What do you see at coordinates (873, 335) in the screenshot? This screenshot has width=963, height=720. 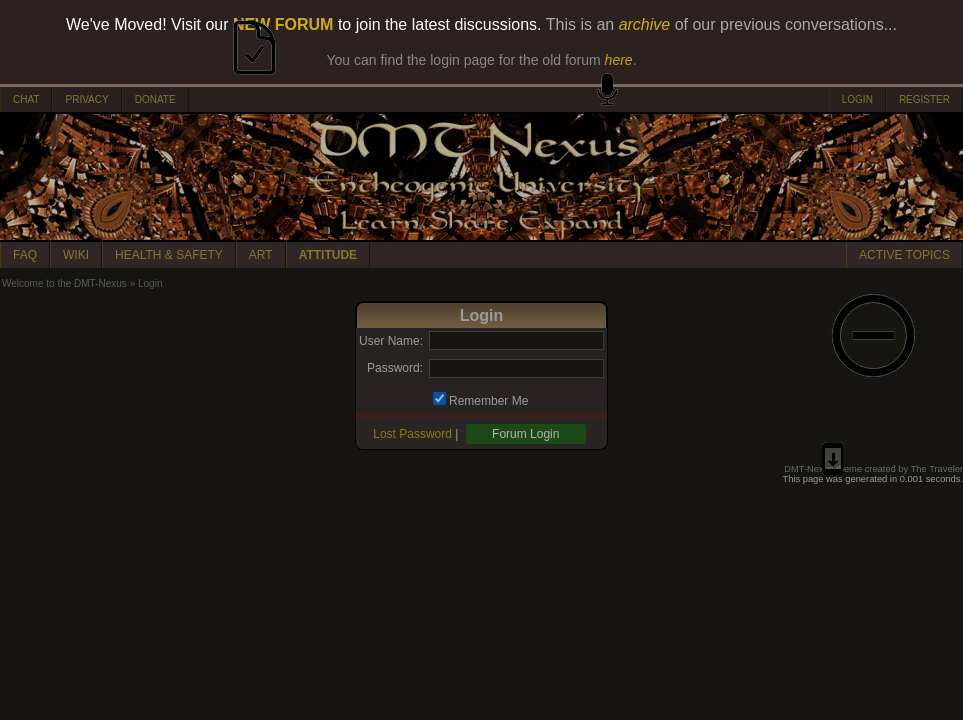 I see `enable do not disturb mode` at bounding box center [873, 335].